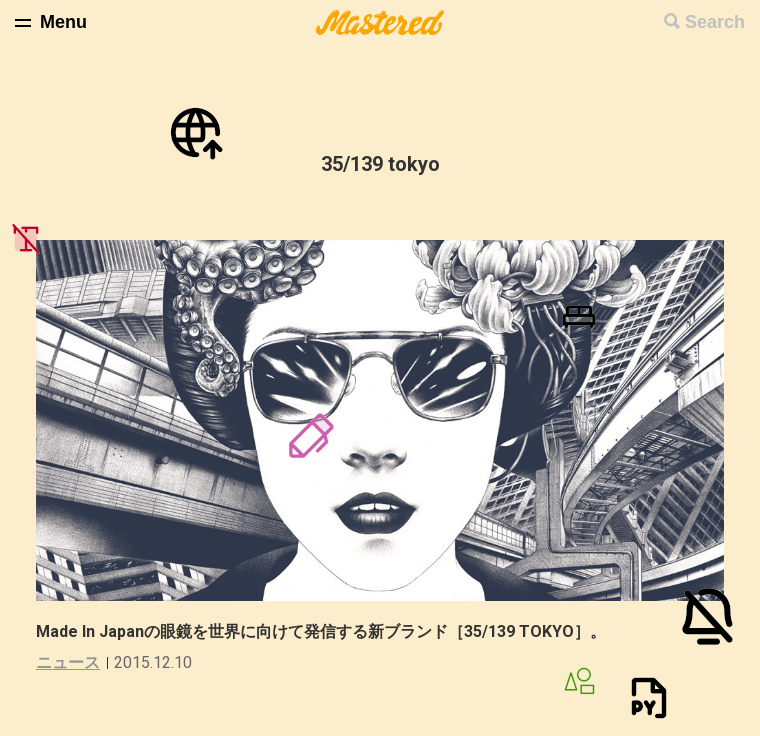 The width and height of the screenshot is (760, 736). What do you see at coordinates (26, 239) in the screenshot?
I see `disable text formatting` at bounding box center [26, 239].